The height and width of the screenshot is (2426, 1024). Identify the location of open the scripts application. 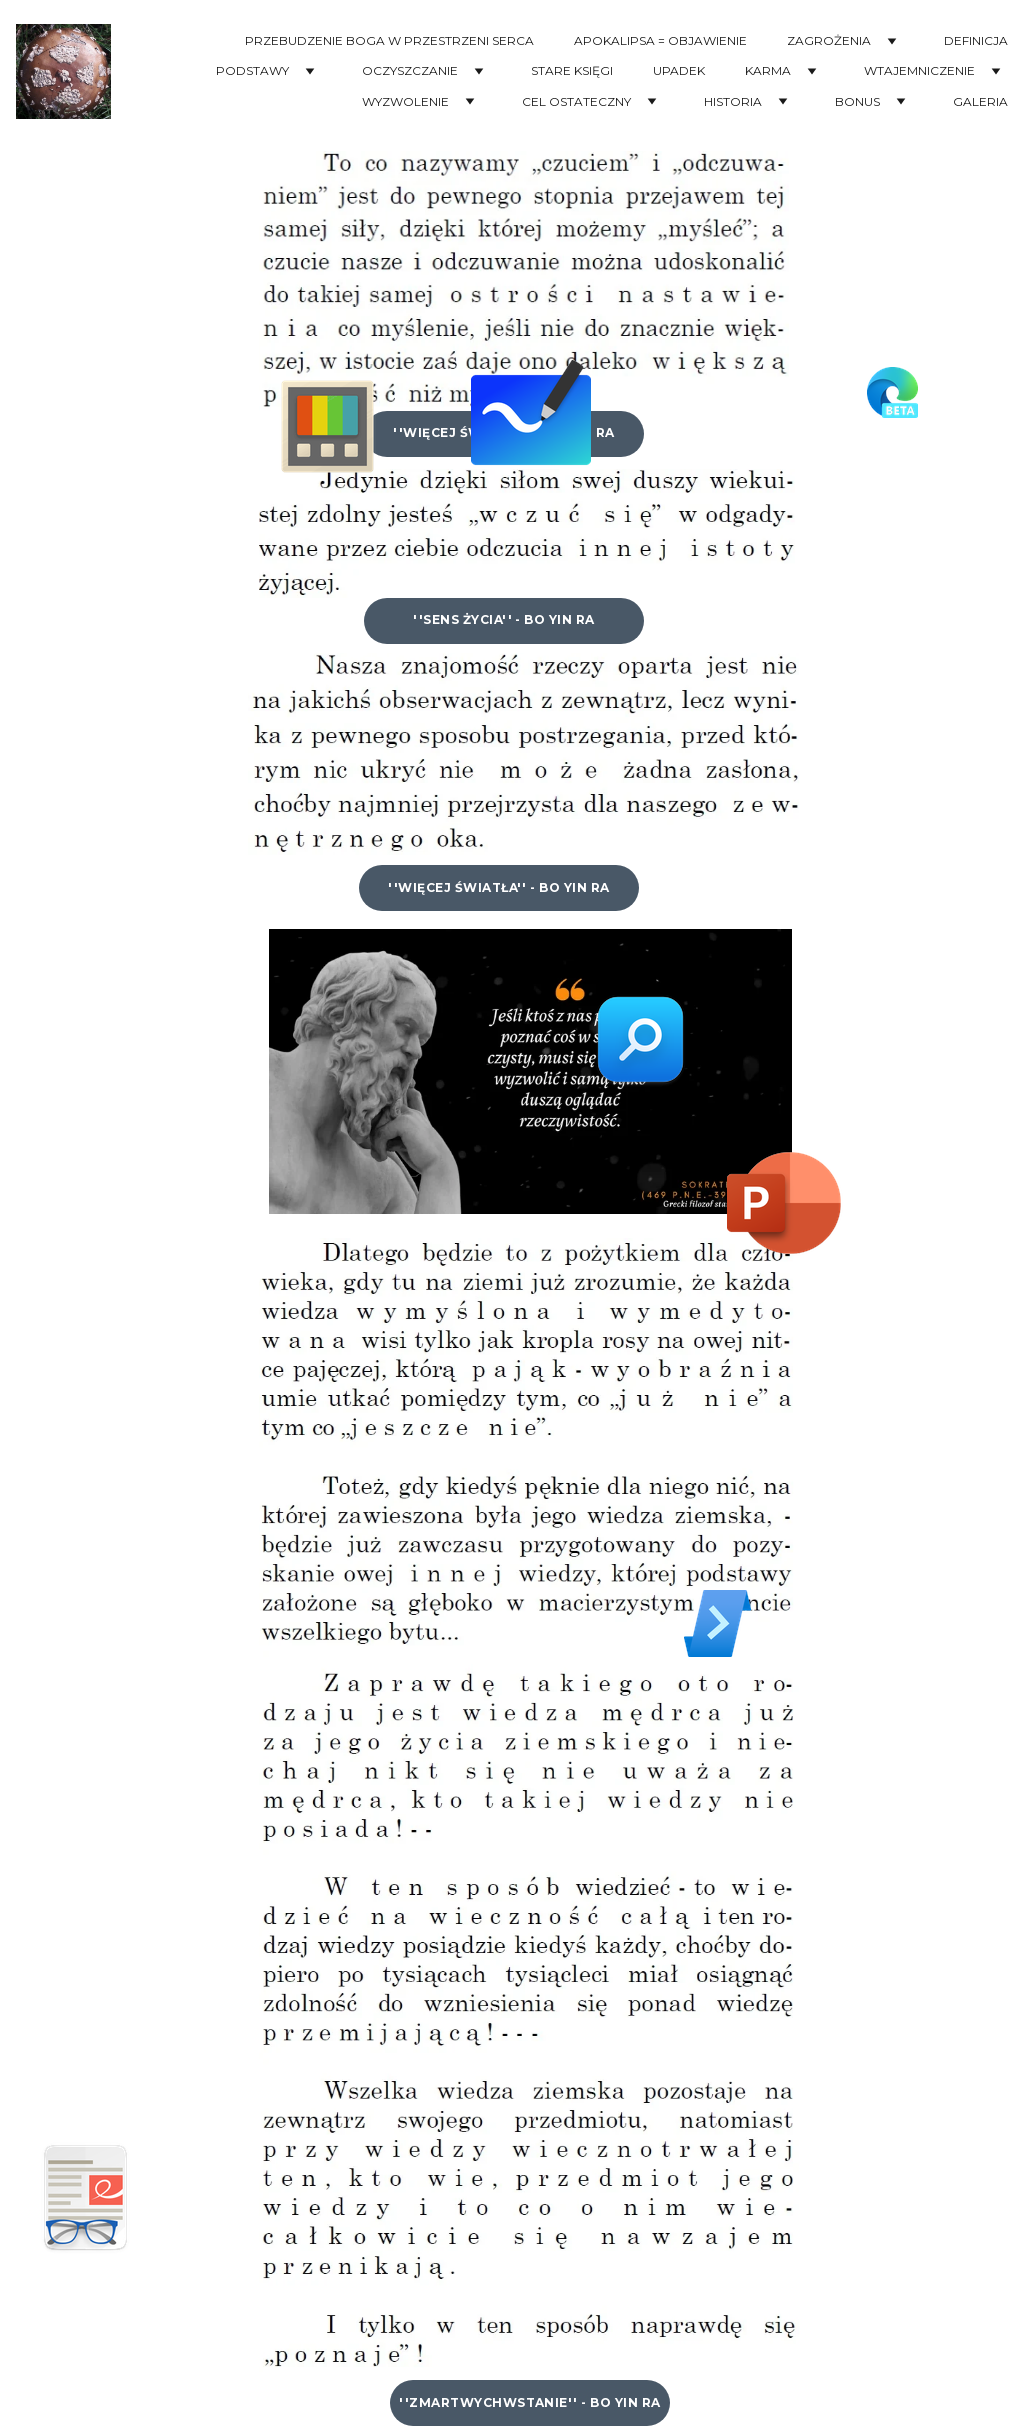
(717, 1623).